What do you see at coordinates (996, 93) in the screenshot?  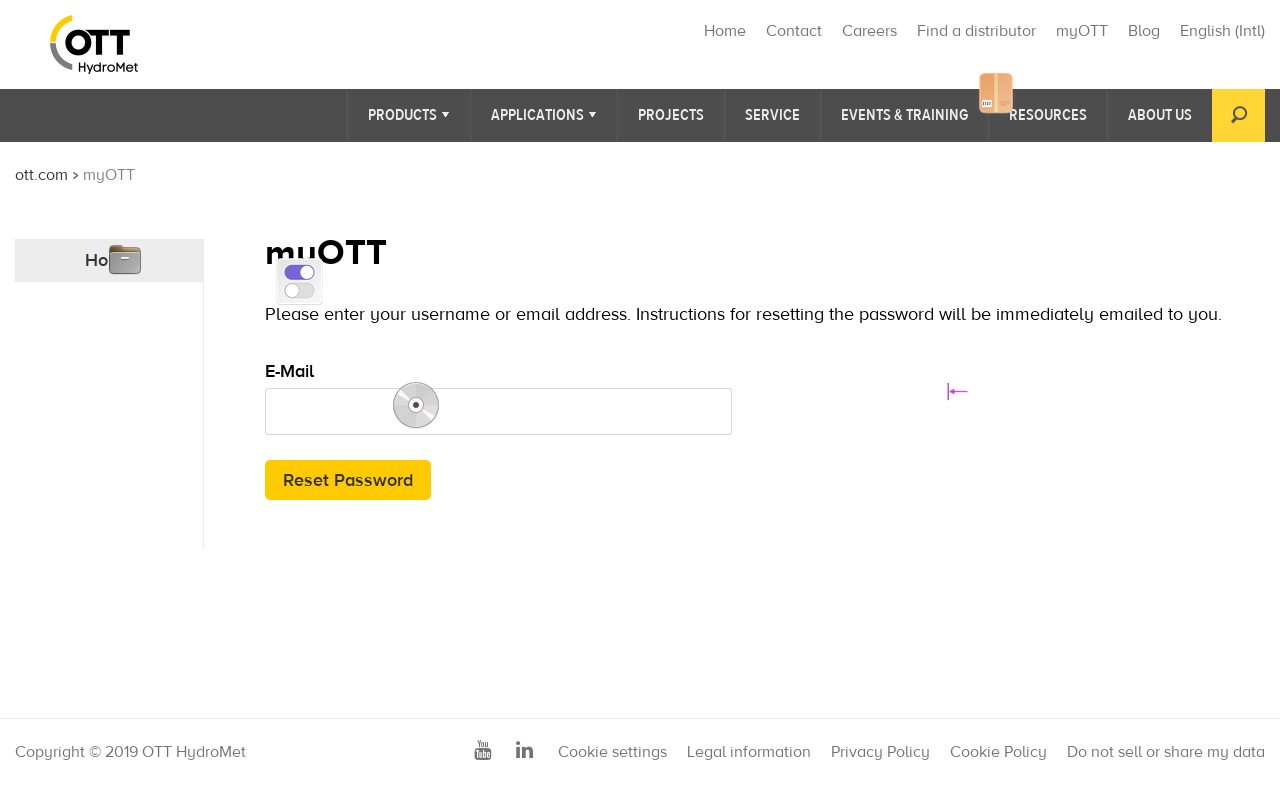 I see `a software package or archive file` at bounding box center [996, 93].